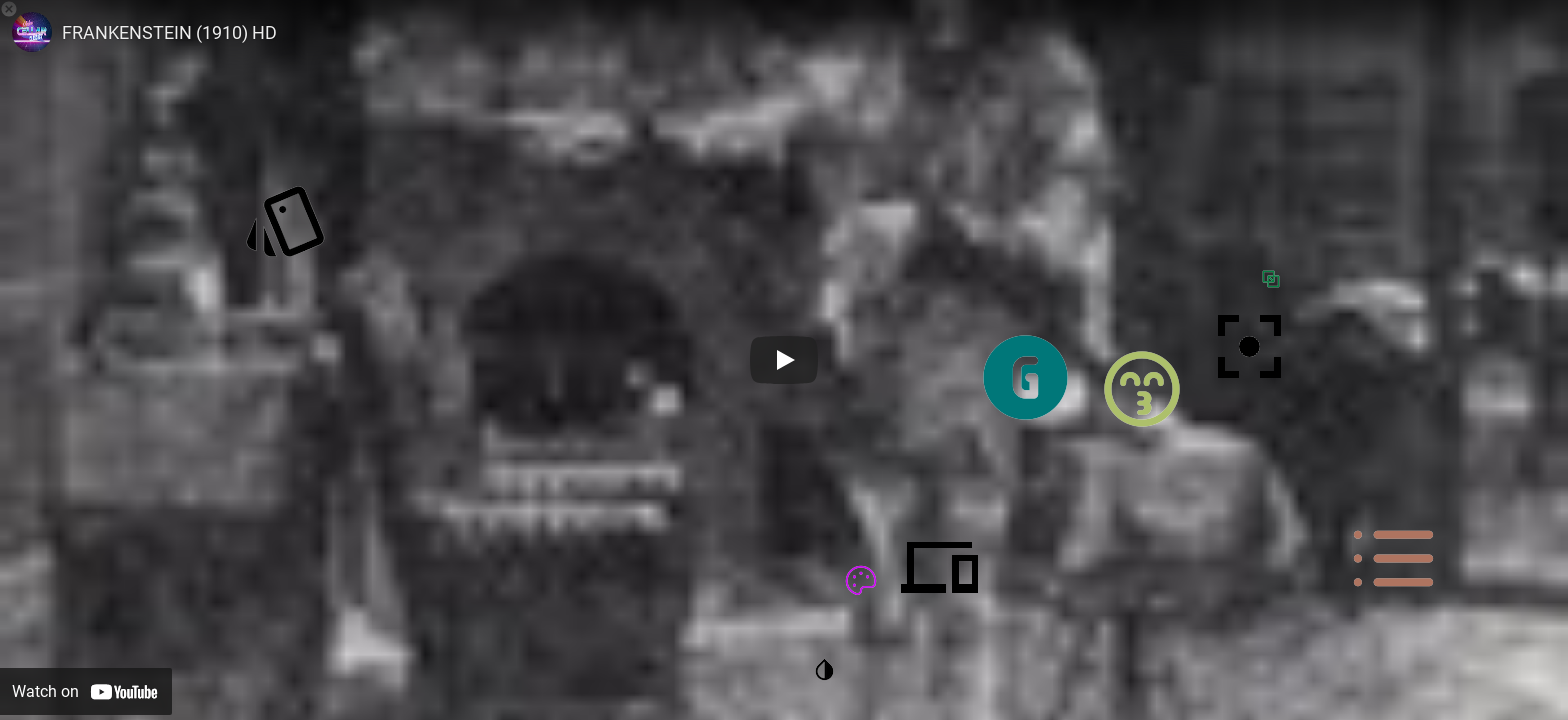 This screenshot has width=1568, height=720. What do you see at coordinates (939, 567) in the screenshot?
I see `connect phone to computer or tablet` at bounding box center [939, 567].